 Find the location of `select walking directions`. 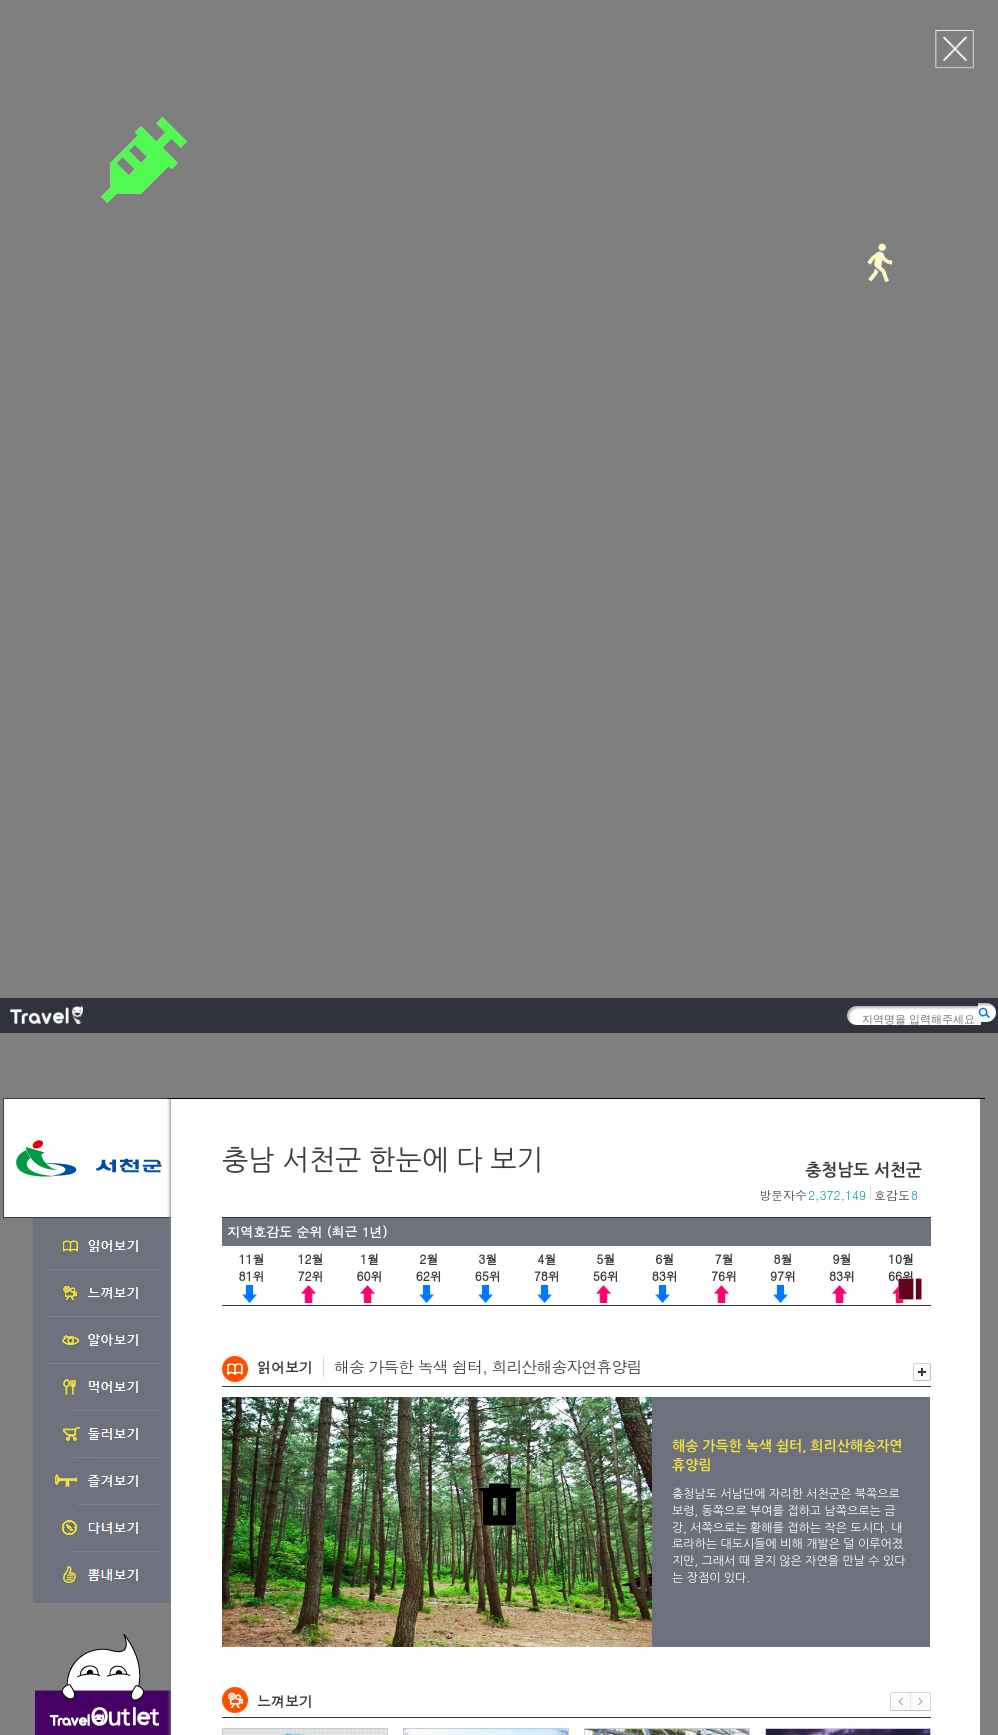

select walking directions is located at coordinates (879, 262).